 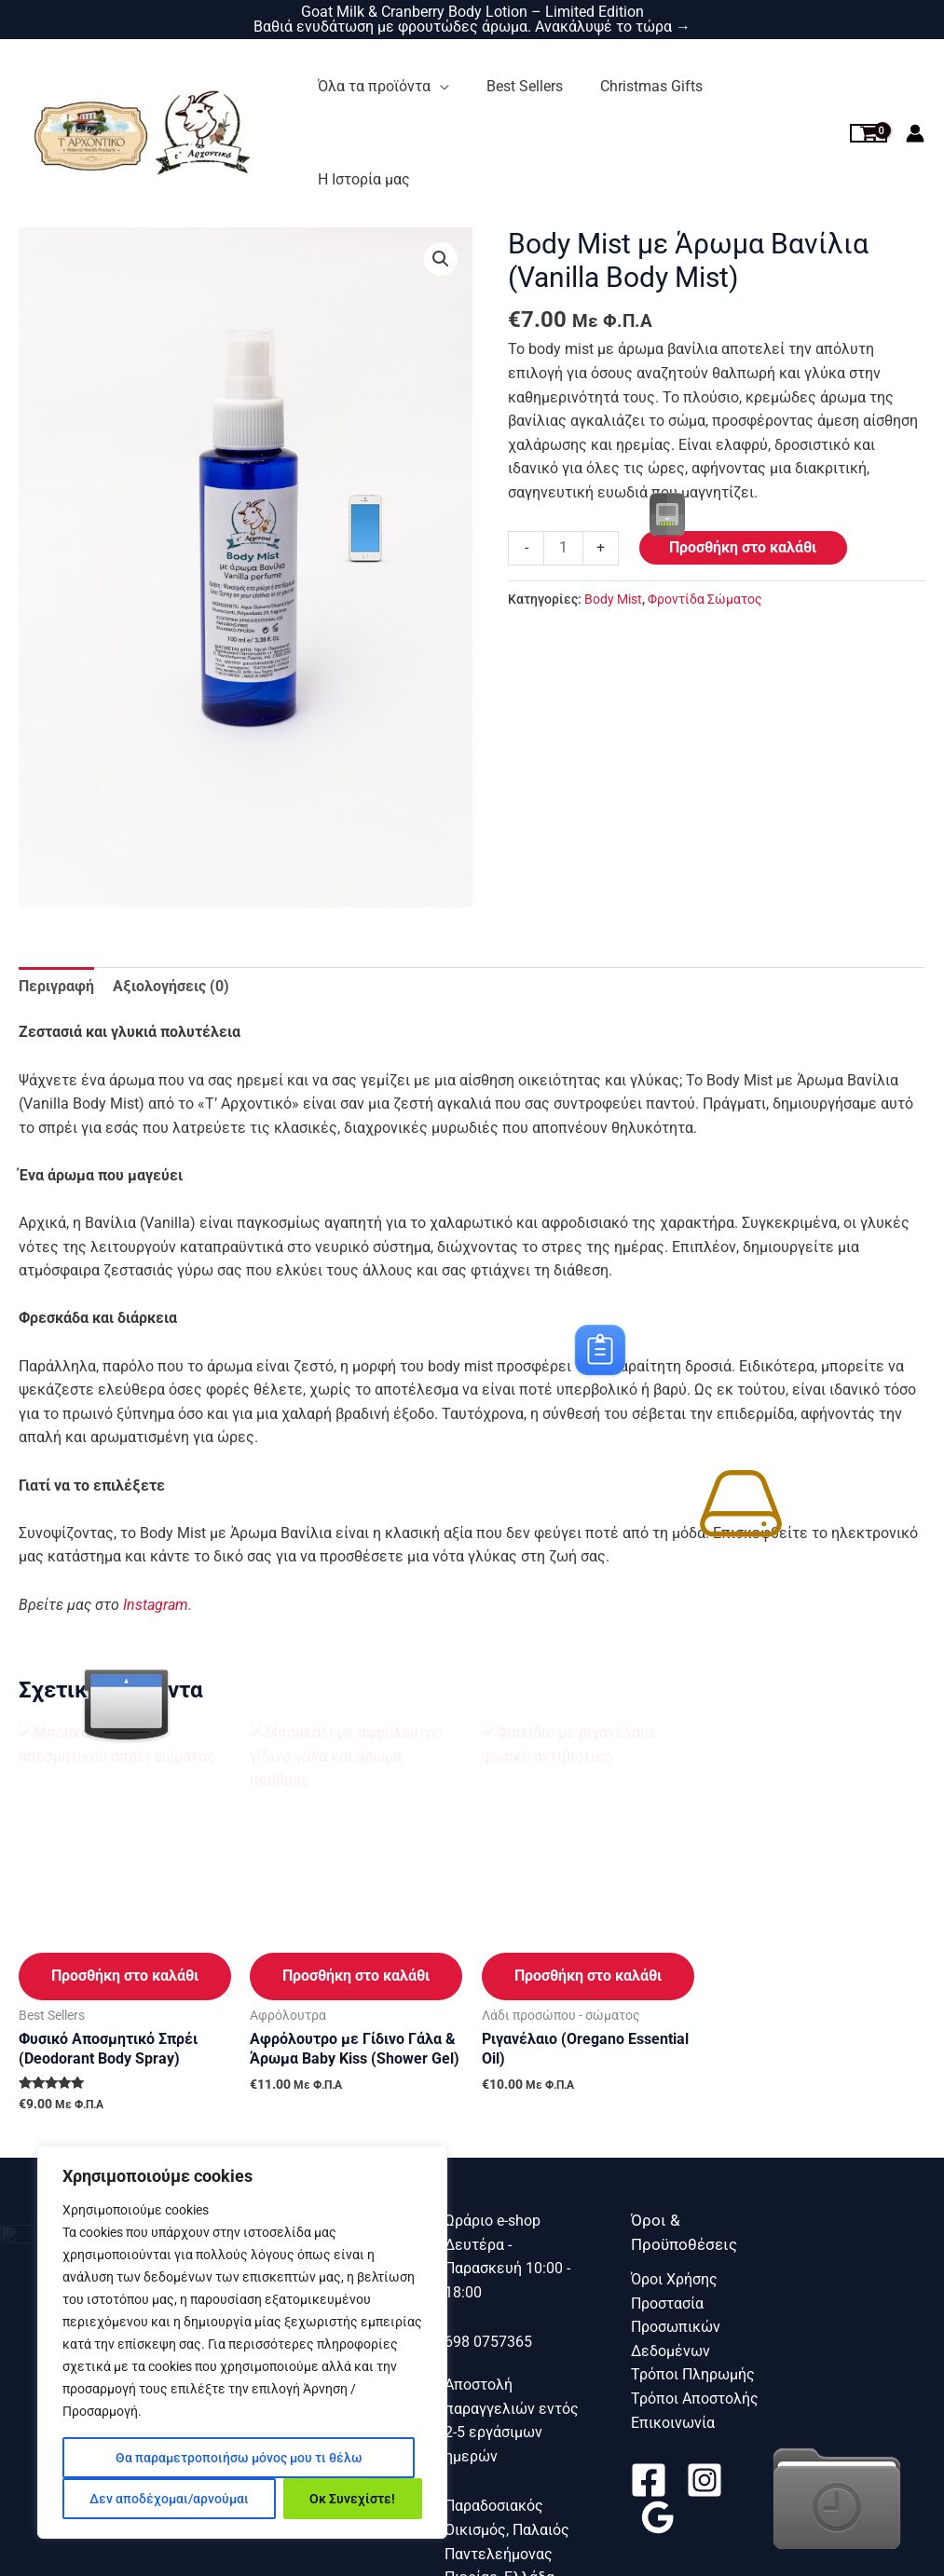 What do you see at coordinates (667, 514) in the screenshot?
I see `gameboy rom file type indicator` at bounding box center [667, 514].